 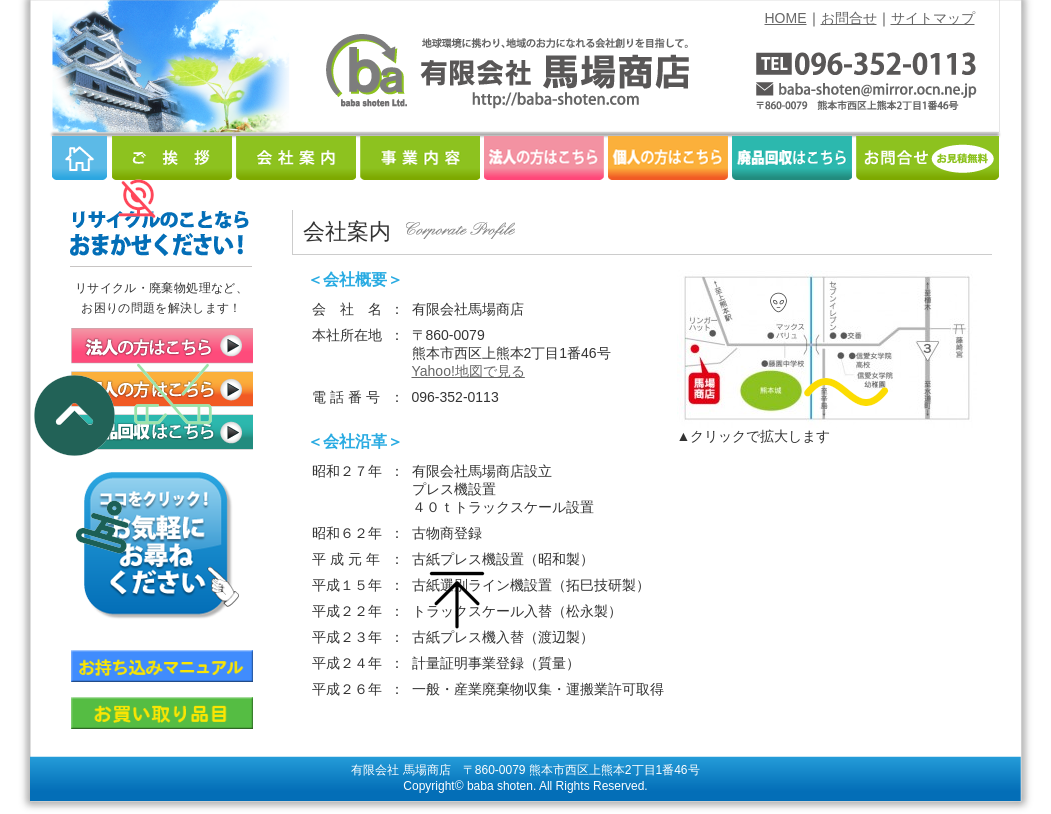 What do you see at coordinates (778, 302) in the screenshot?
I see `indicates sci-fi or extraterrestrial content` at bounding box center [778, 302].